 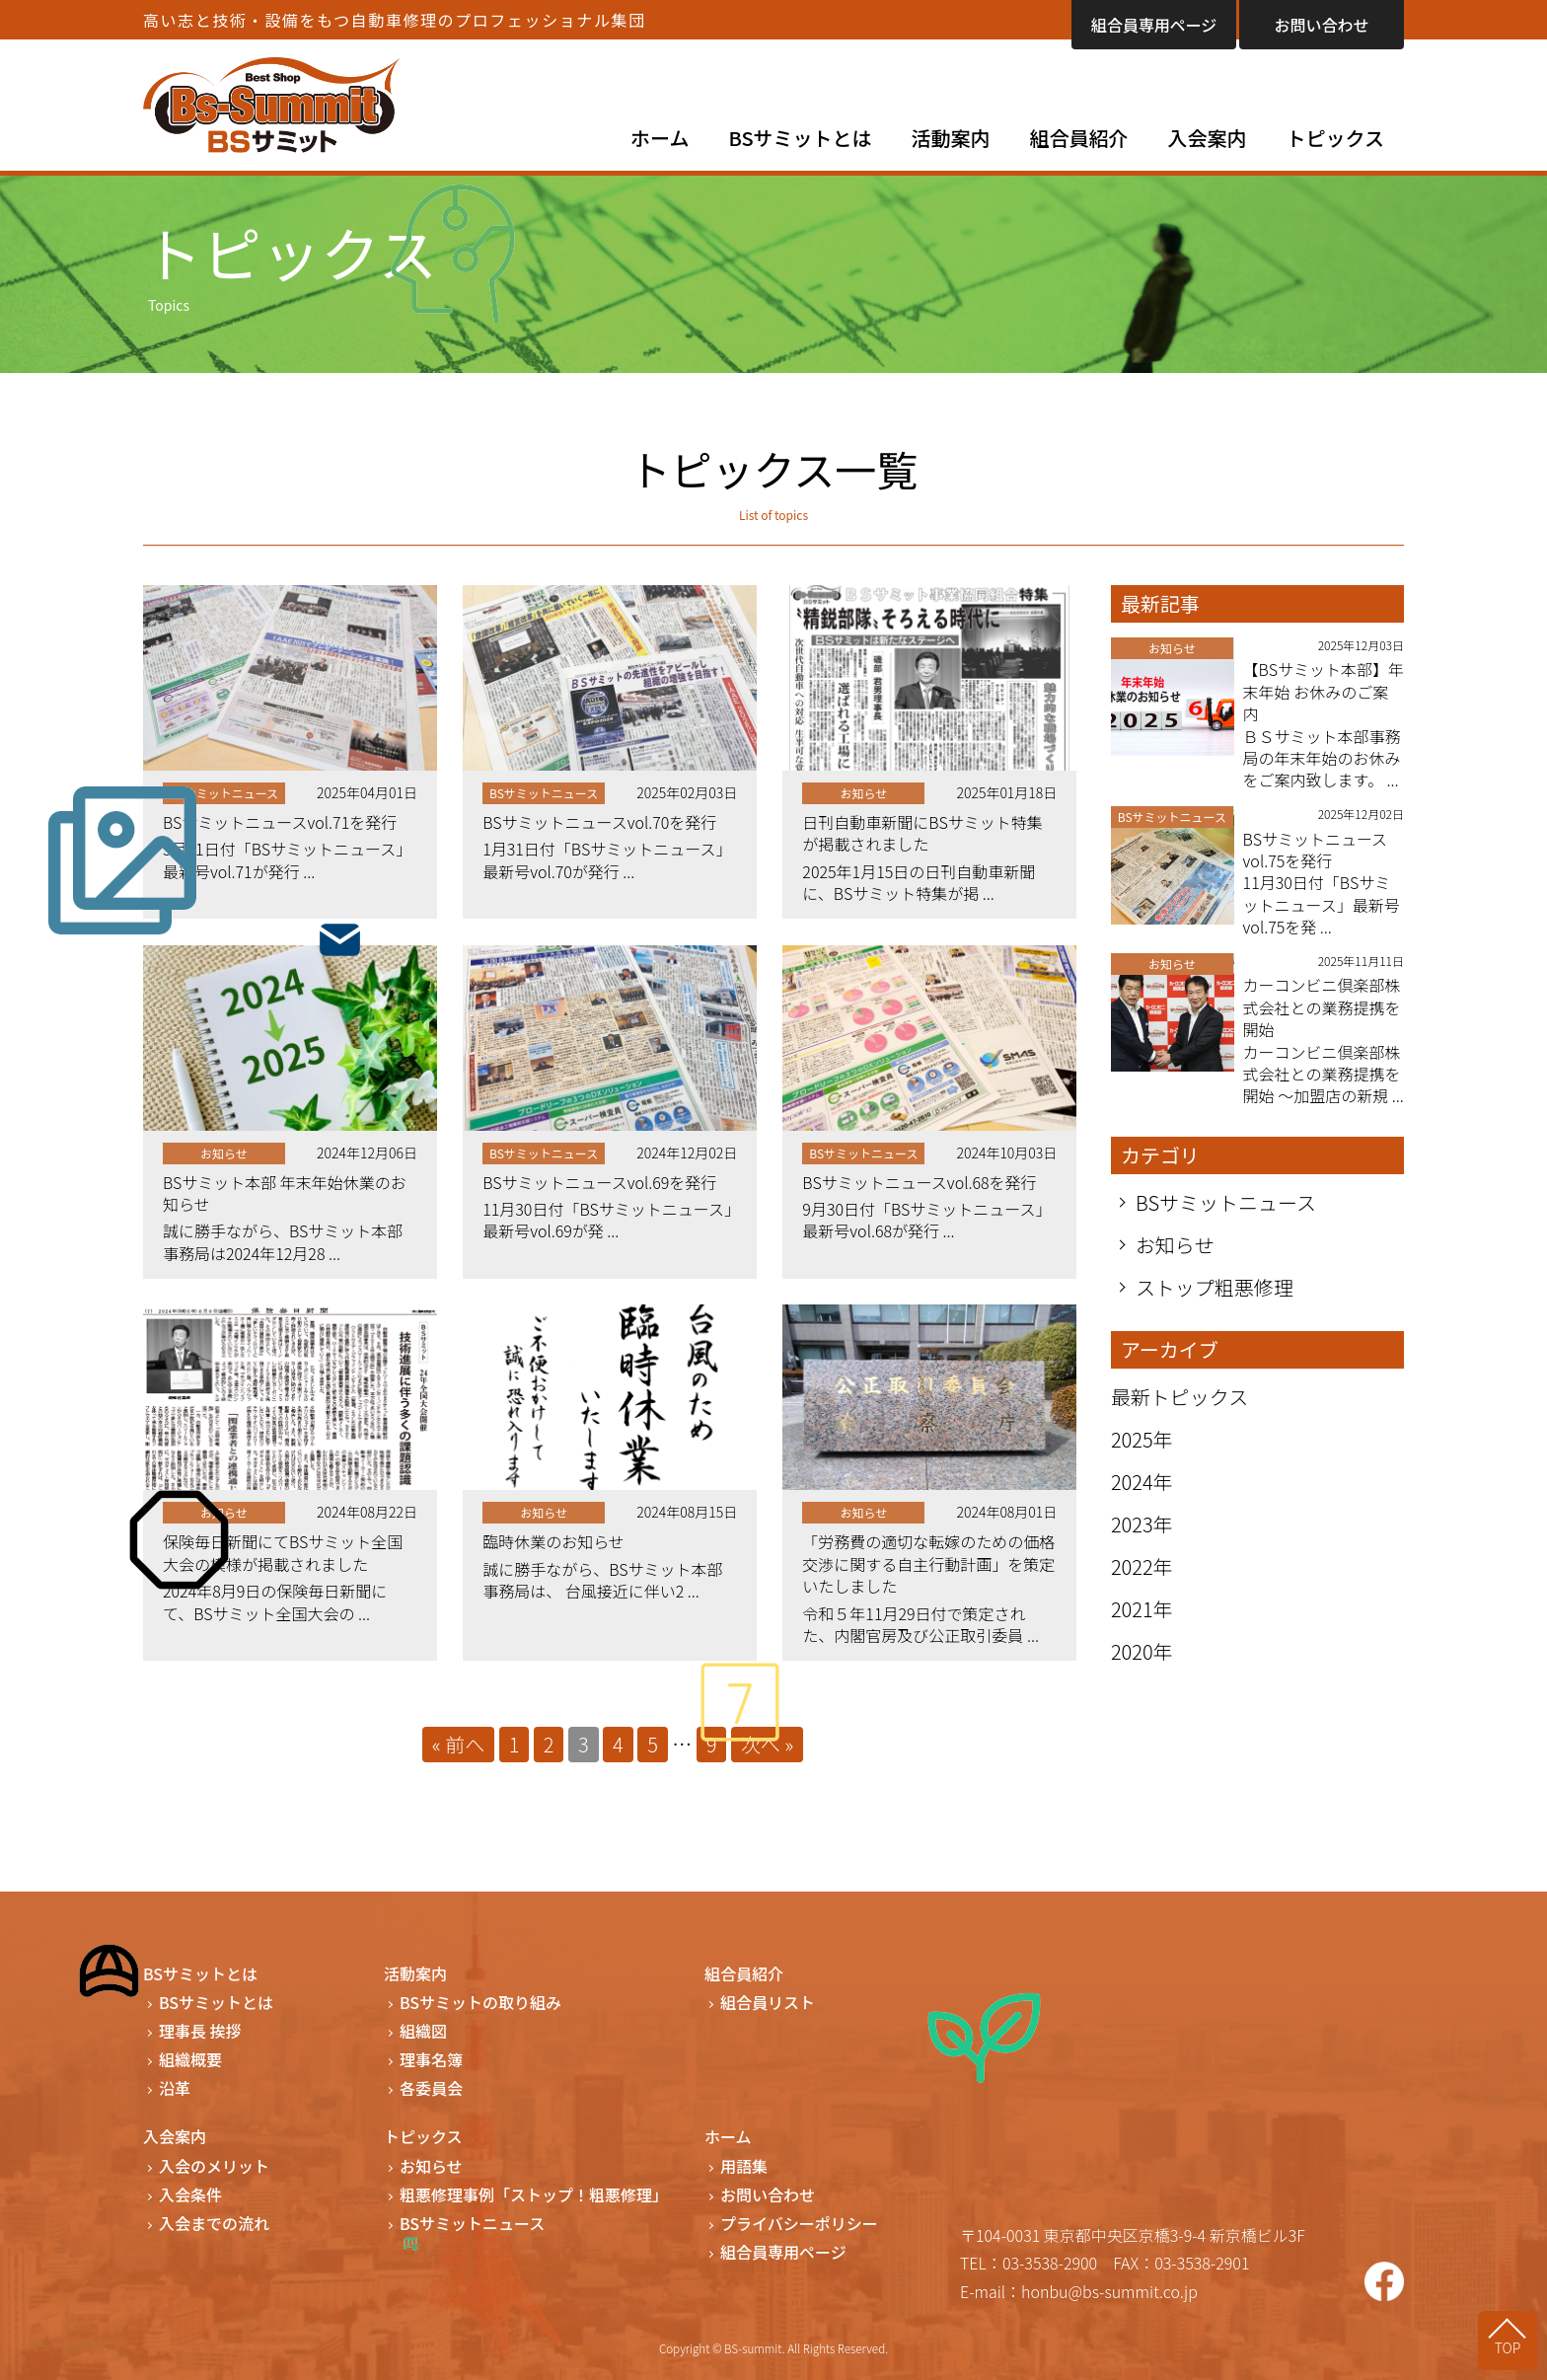 I want to click on view plant care or gardening features, so click(x=984, y=2034).